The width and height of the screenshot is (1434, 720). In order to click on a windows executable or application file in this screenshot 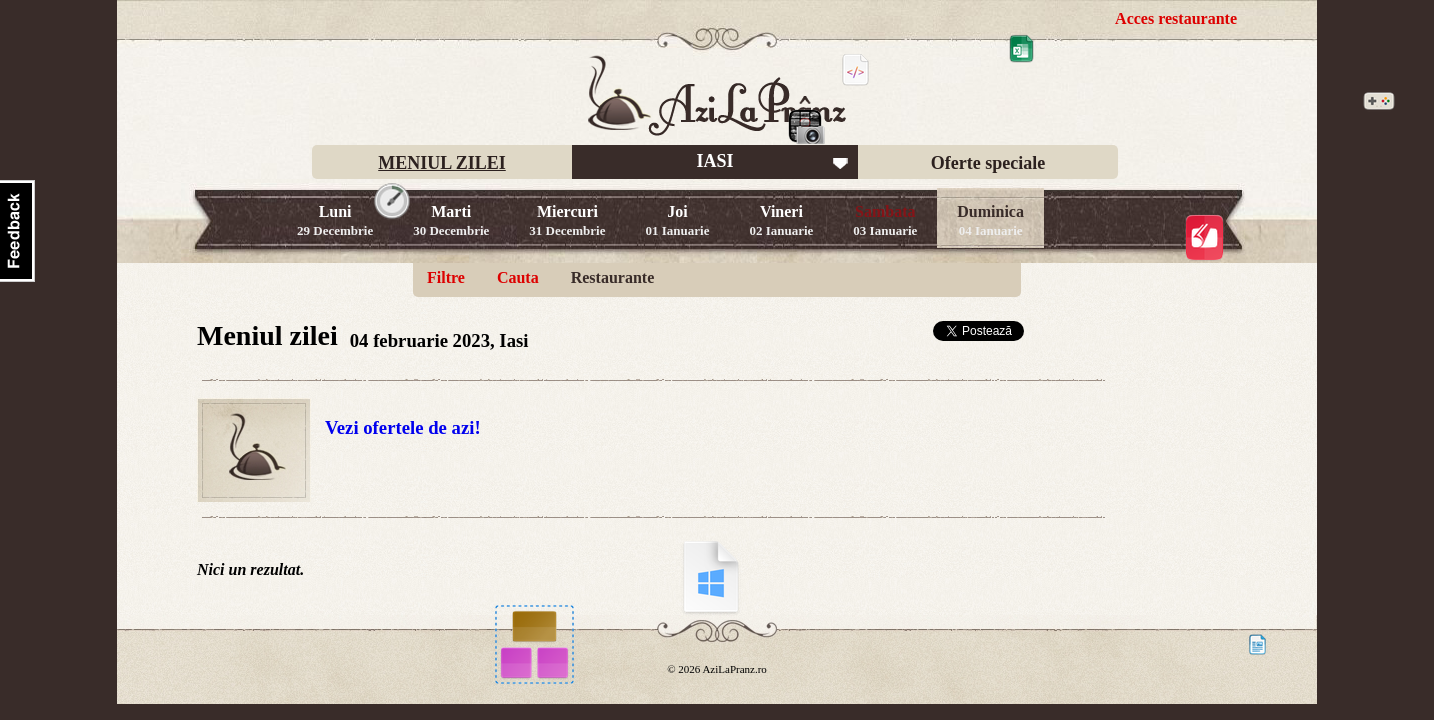, I will do `click(711, 578)`.